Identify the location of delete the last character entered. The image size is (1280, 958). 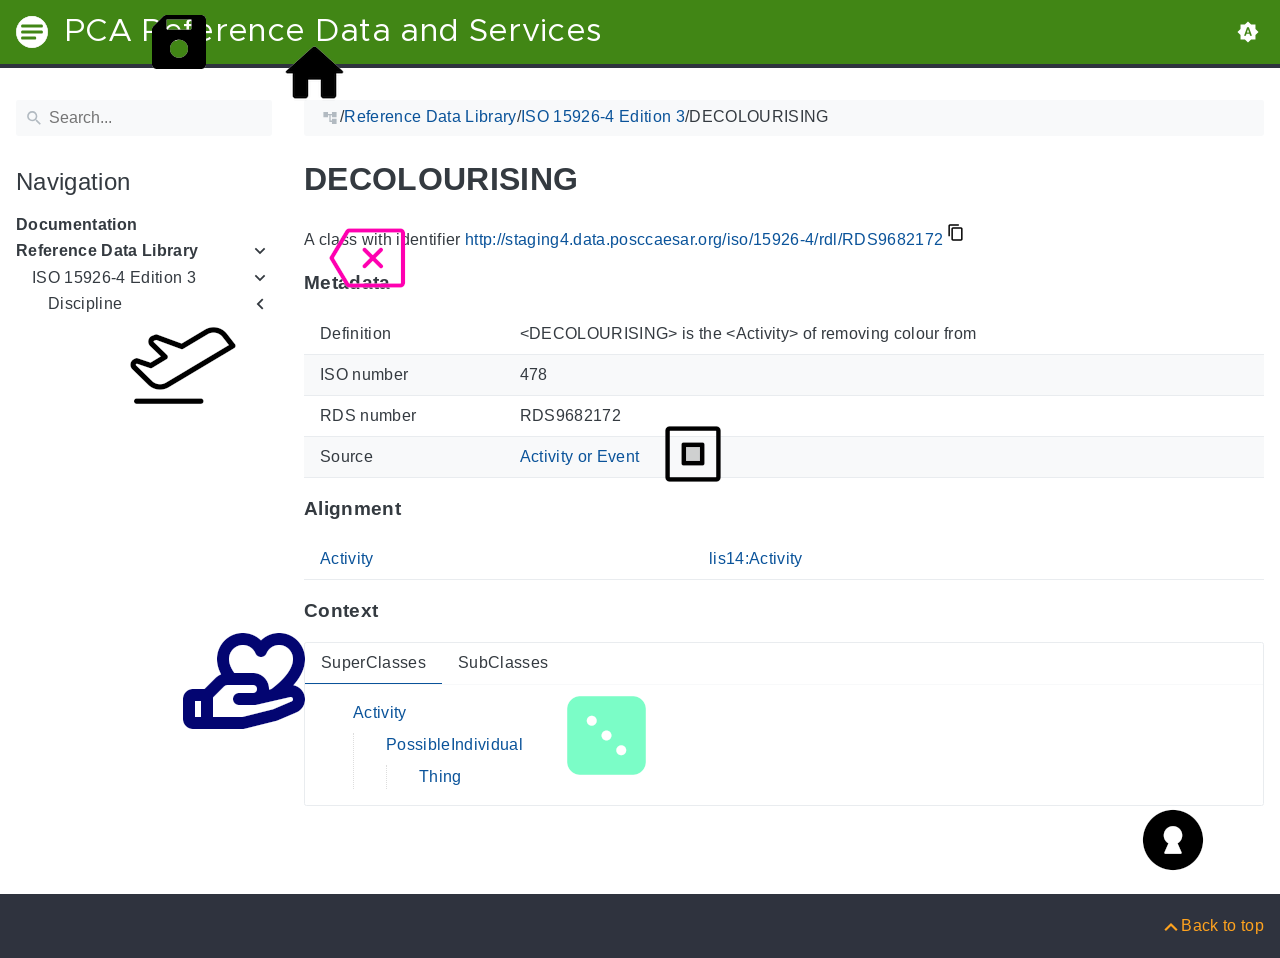
(370, 258).